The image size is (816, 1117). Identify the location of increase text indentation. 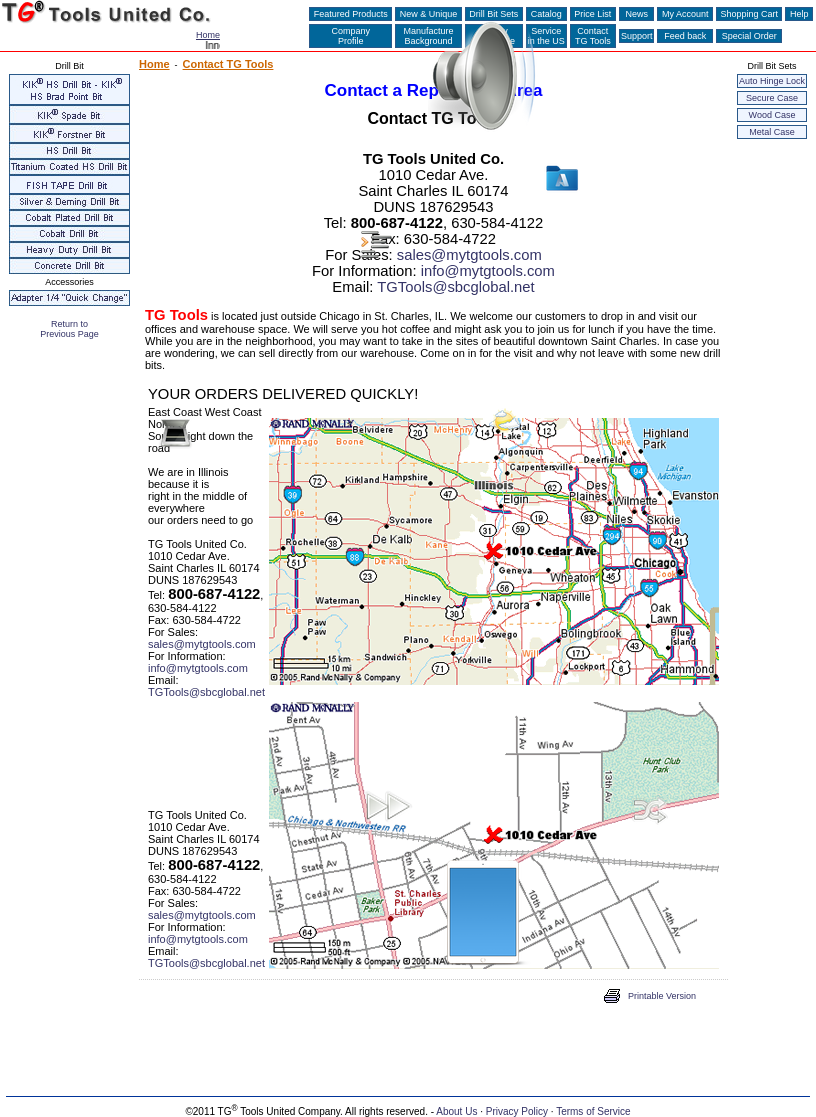
(376, 245).